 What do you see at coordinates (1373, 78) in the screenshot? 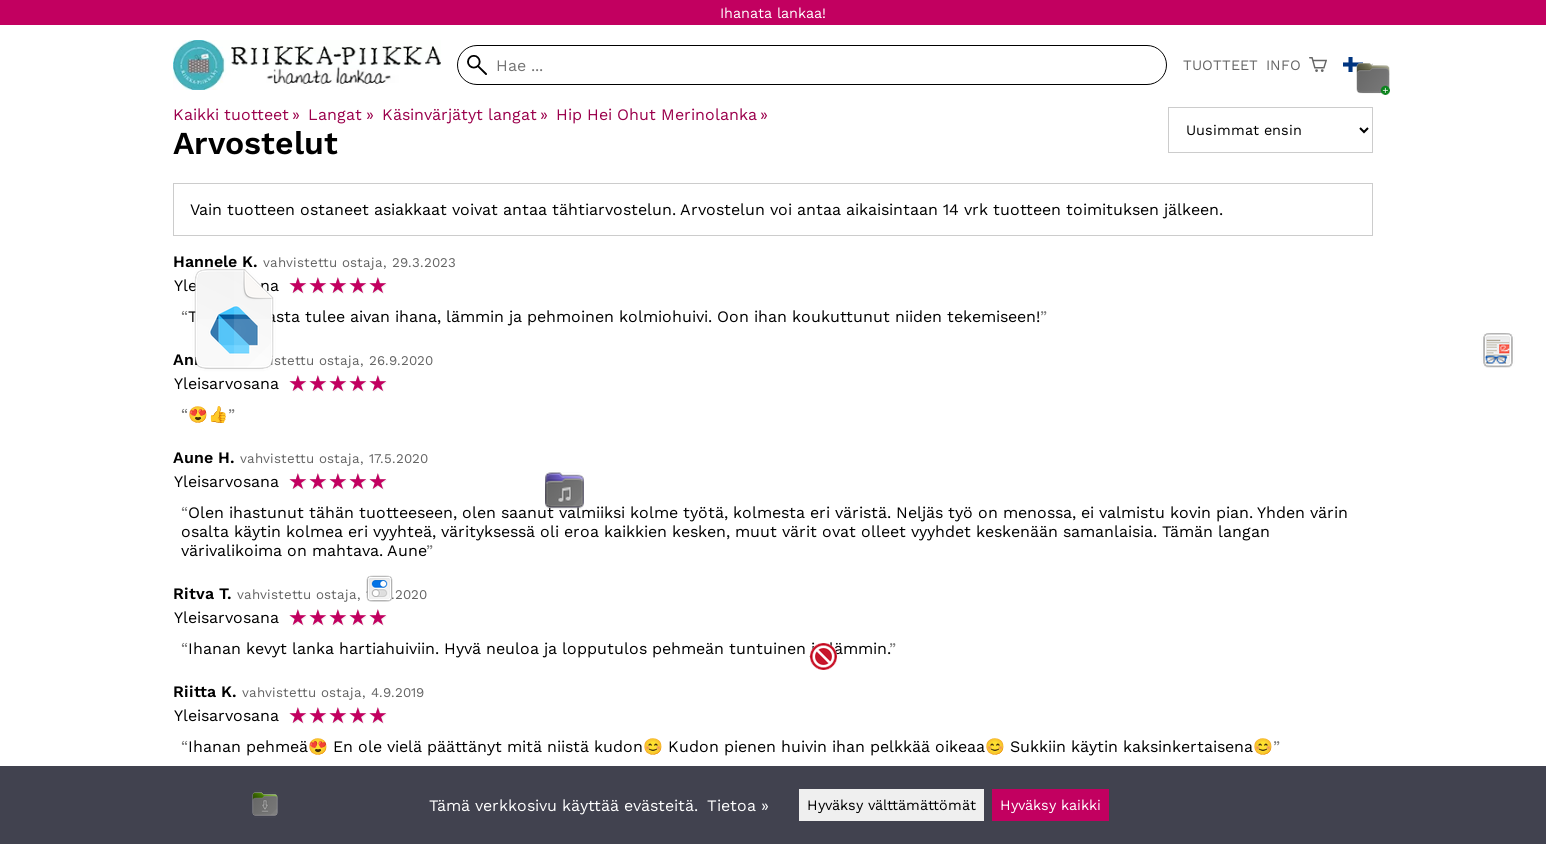
I see `create a new folder` at bounding box center [1373, 78].